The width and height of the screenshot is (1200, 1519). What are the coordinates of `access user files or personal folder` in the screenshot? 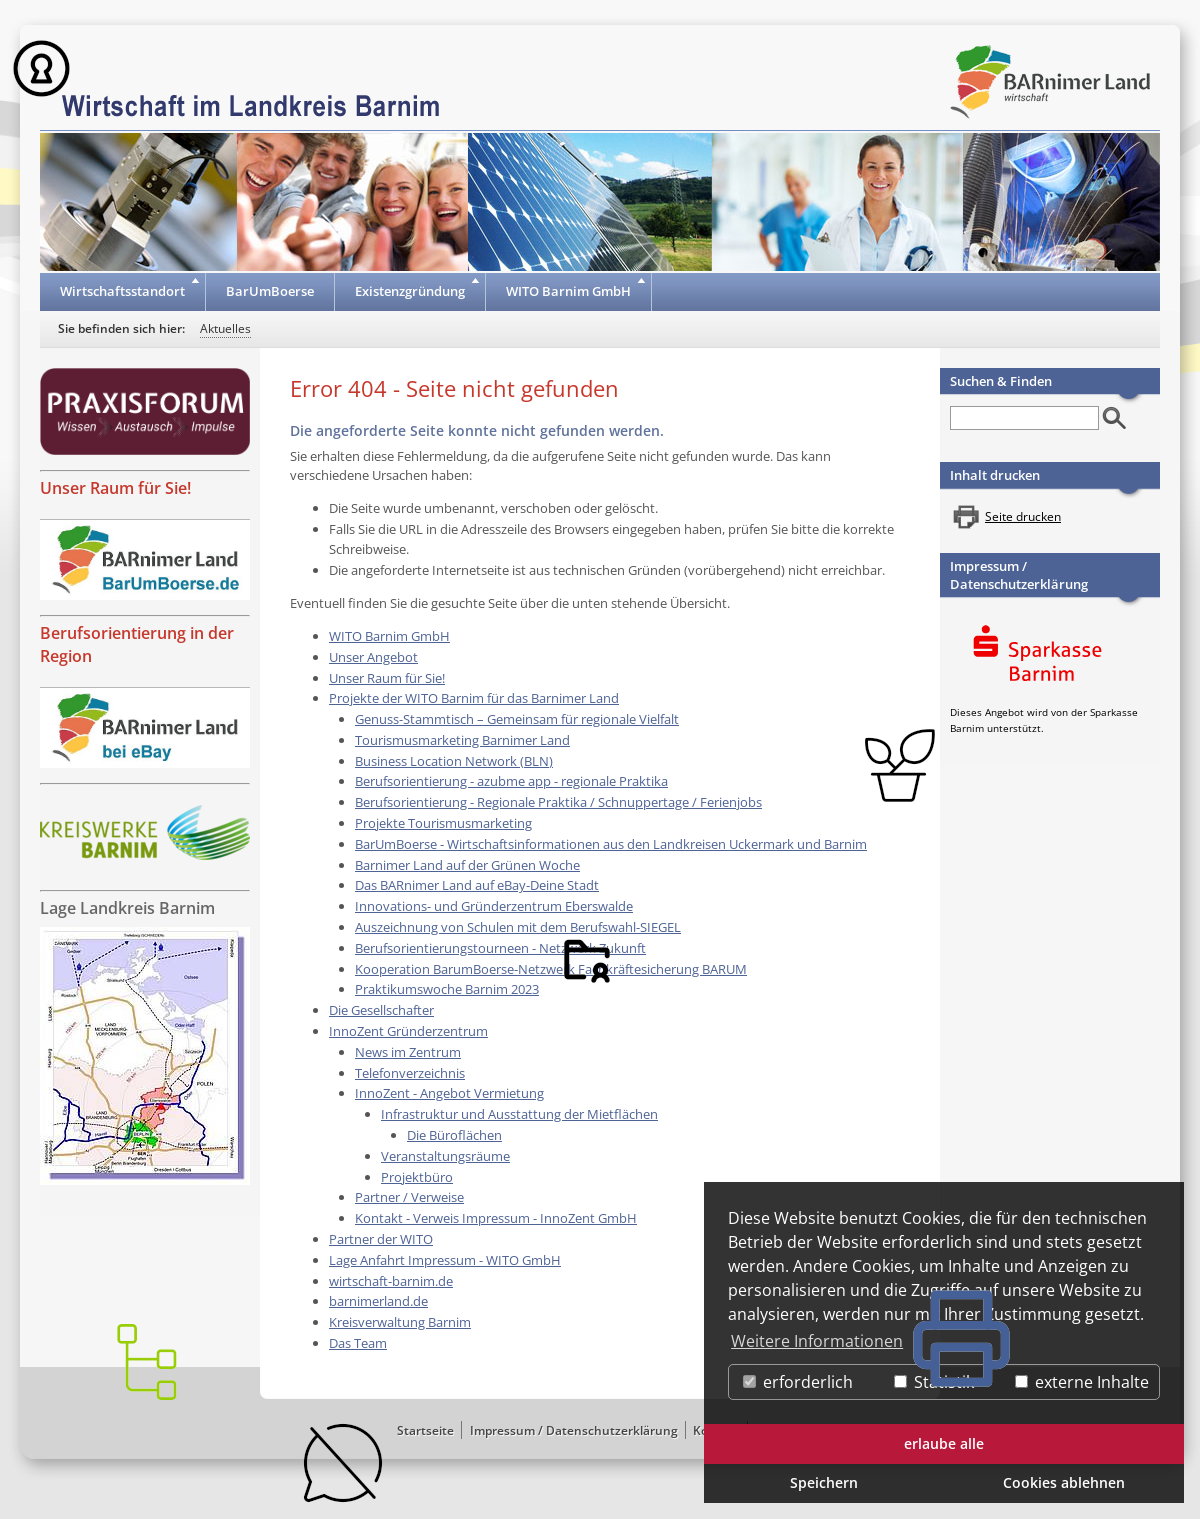 It's located at (587, 960).